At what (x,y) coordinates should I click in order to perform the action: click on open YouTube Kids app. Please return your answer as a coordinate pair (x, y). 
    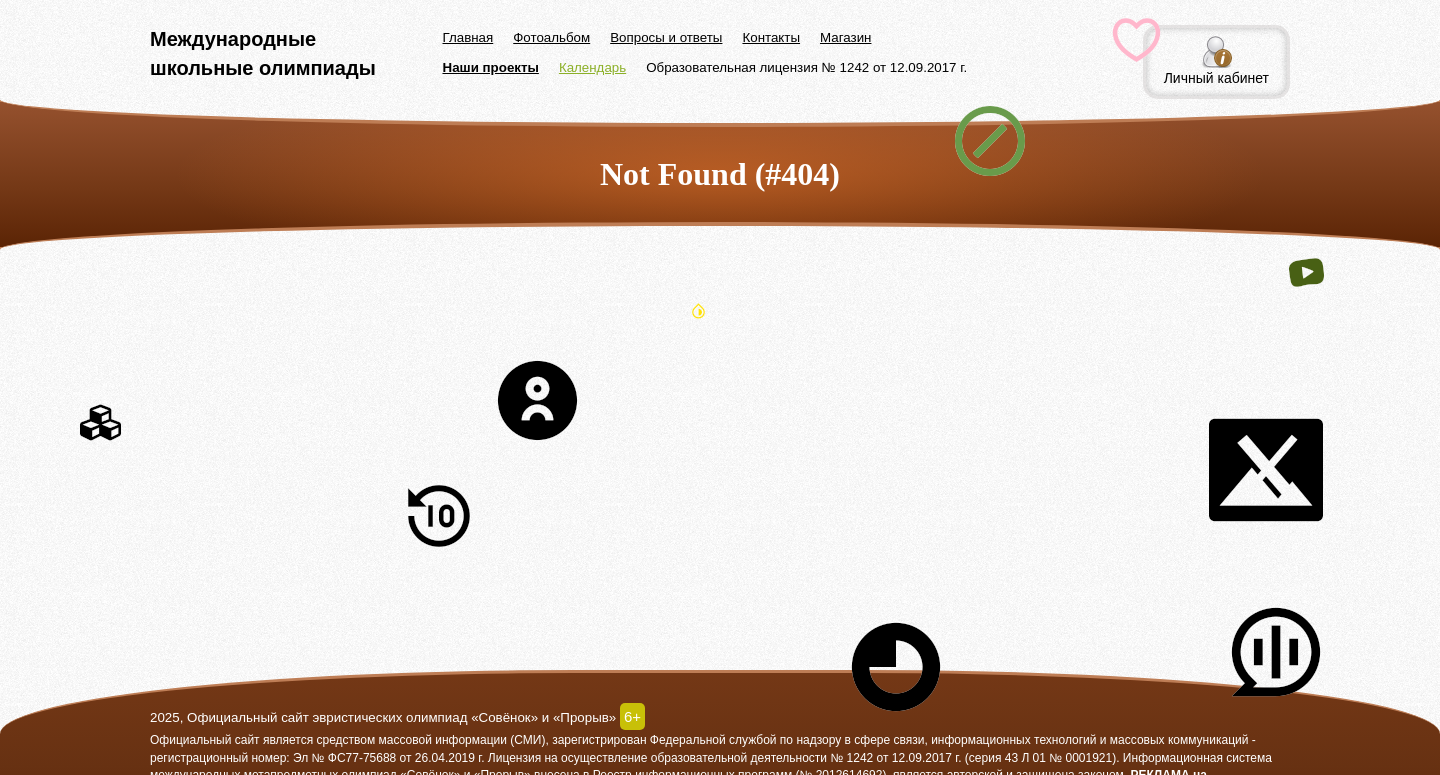
    Looking at the image, I should click on (1306, 272).